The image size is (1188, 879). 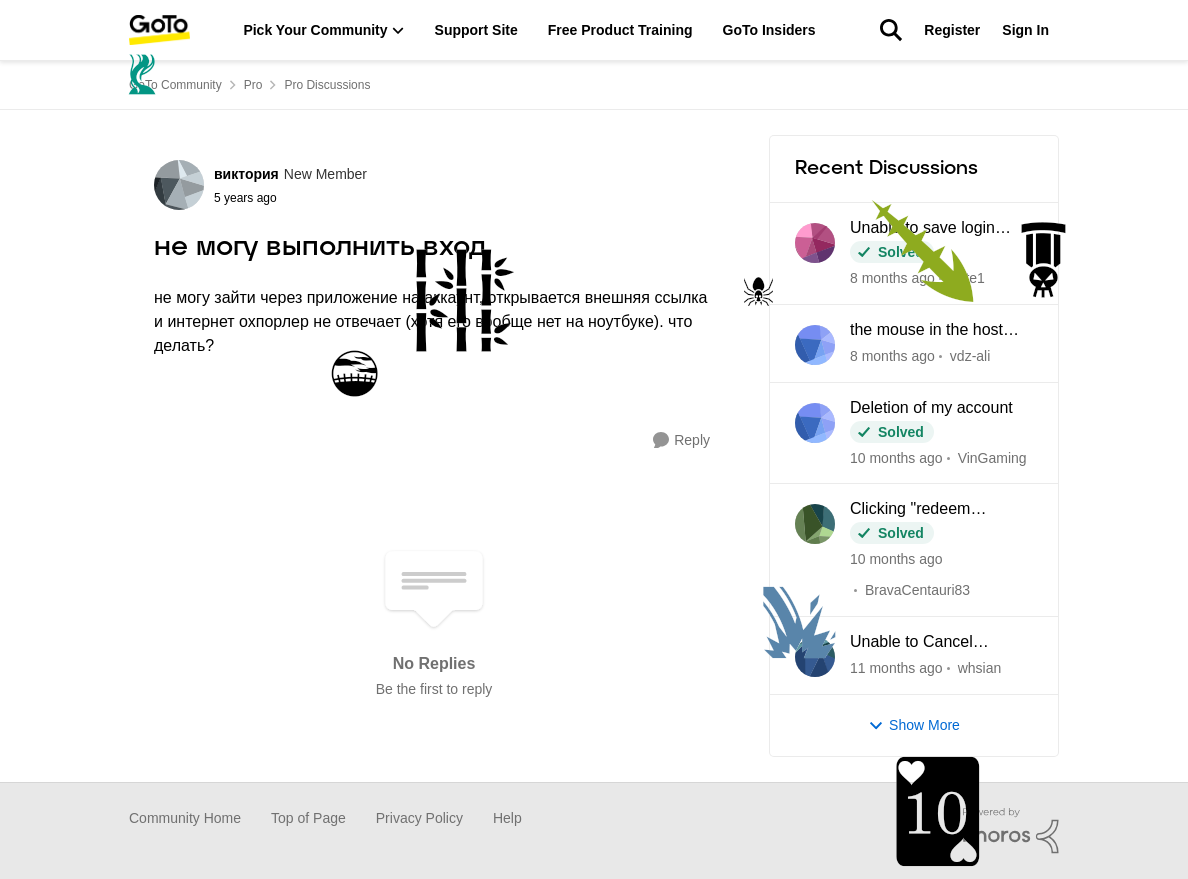 What do you see at coordinates (922, 251) in the screenshot?
I see `select a barbed arrow projectile type` at bounding box center [922, 251].